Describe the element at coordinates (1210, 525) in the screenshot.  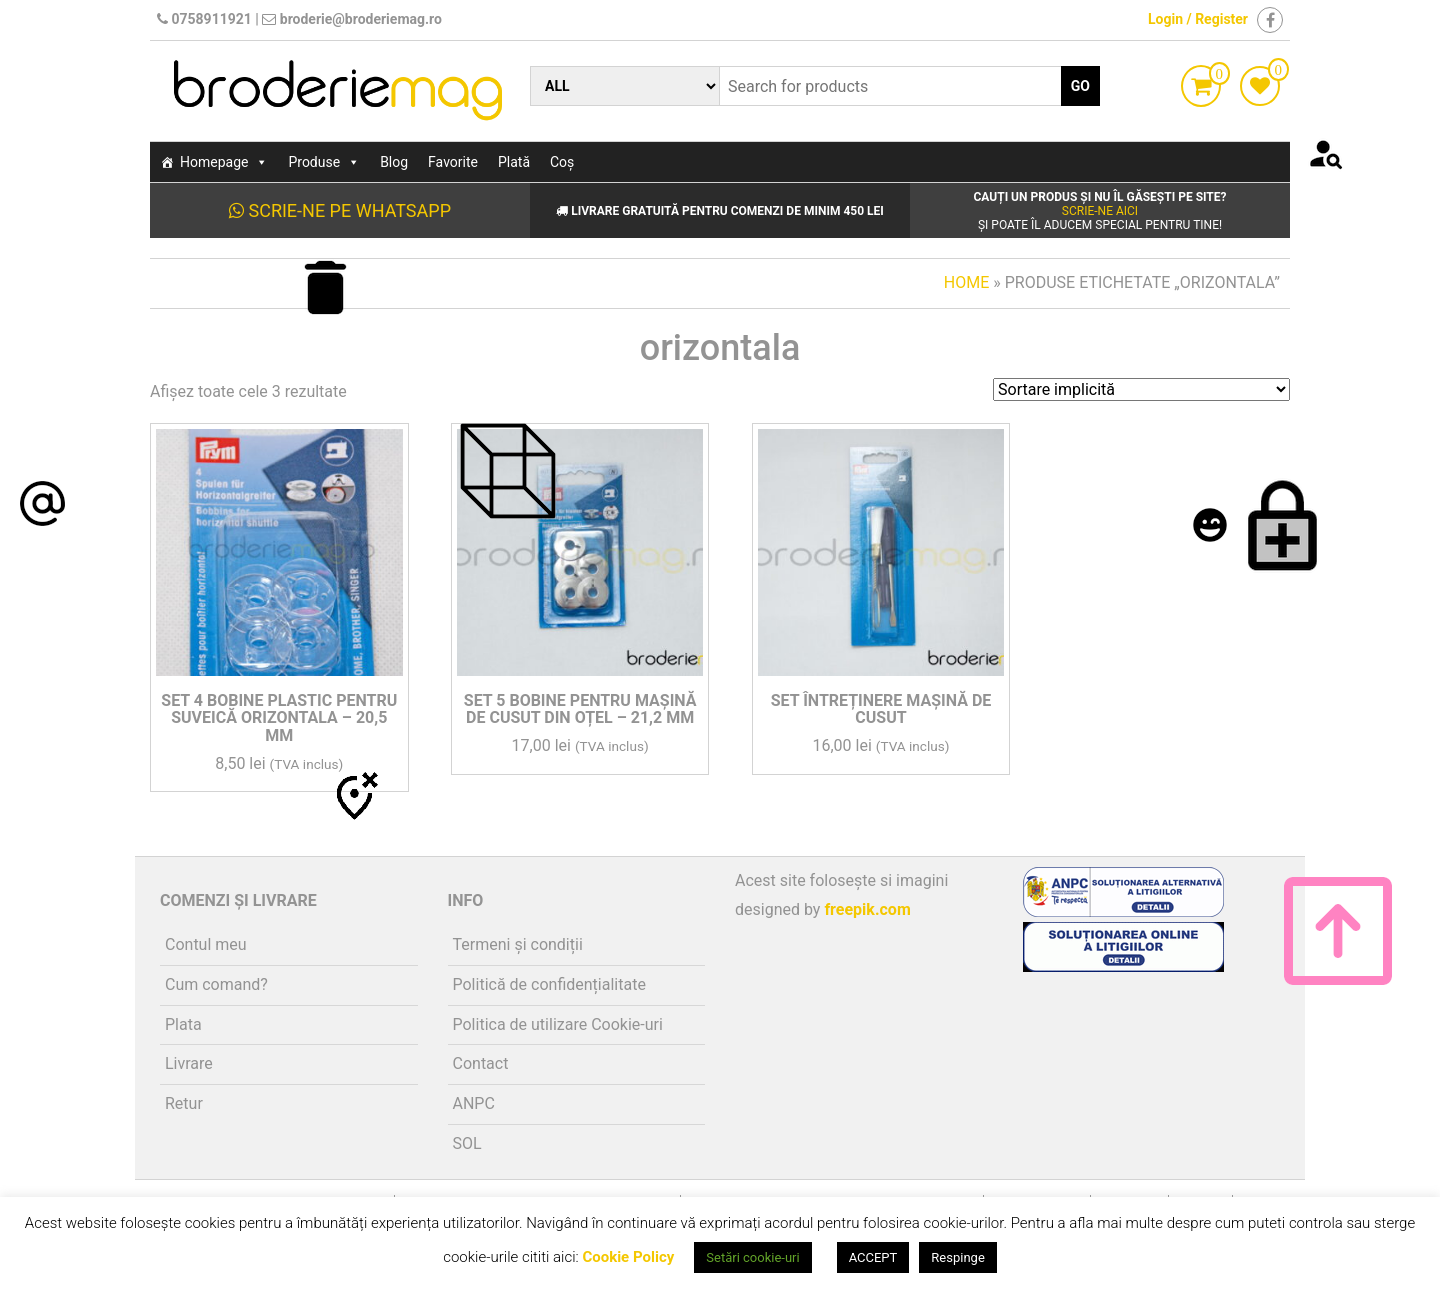
I see `add a playful or flirty reaction to a message` at that location.